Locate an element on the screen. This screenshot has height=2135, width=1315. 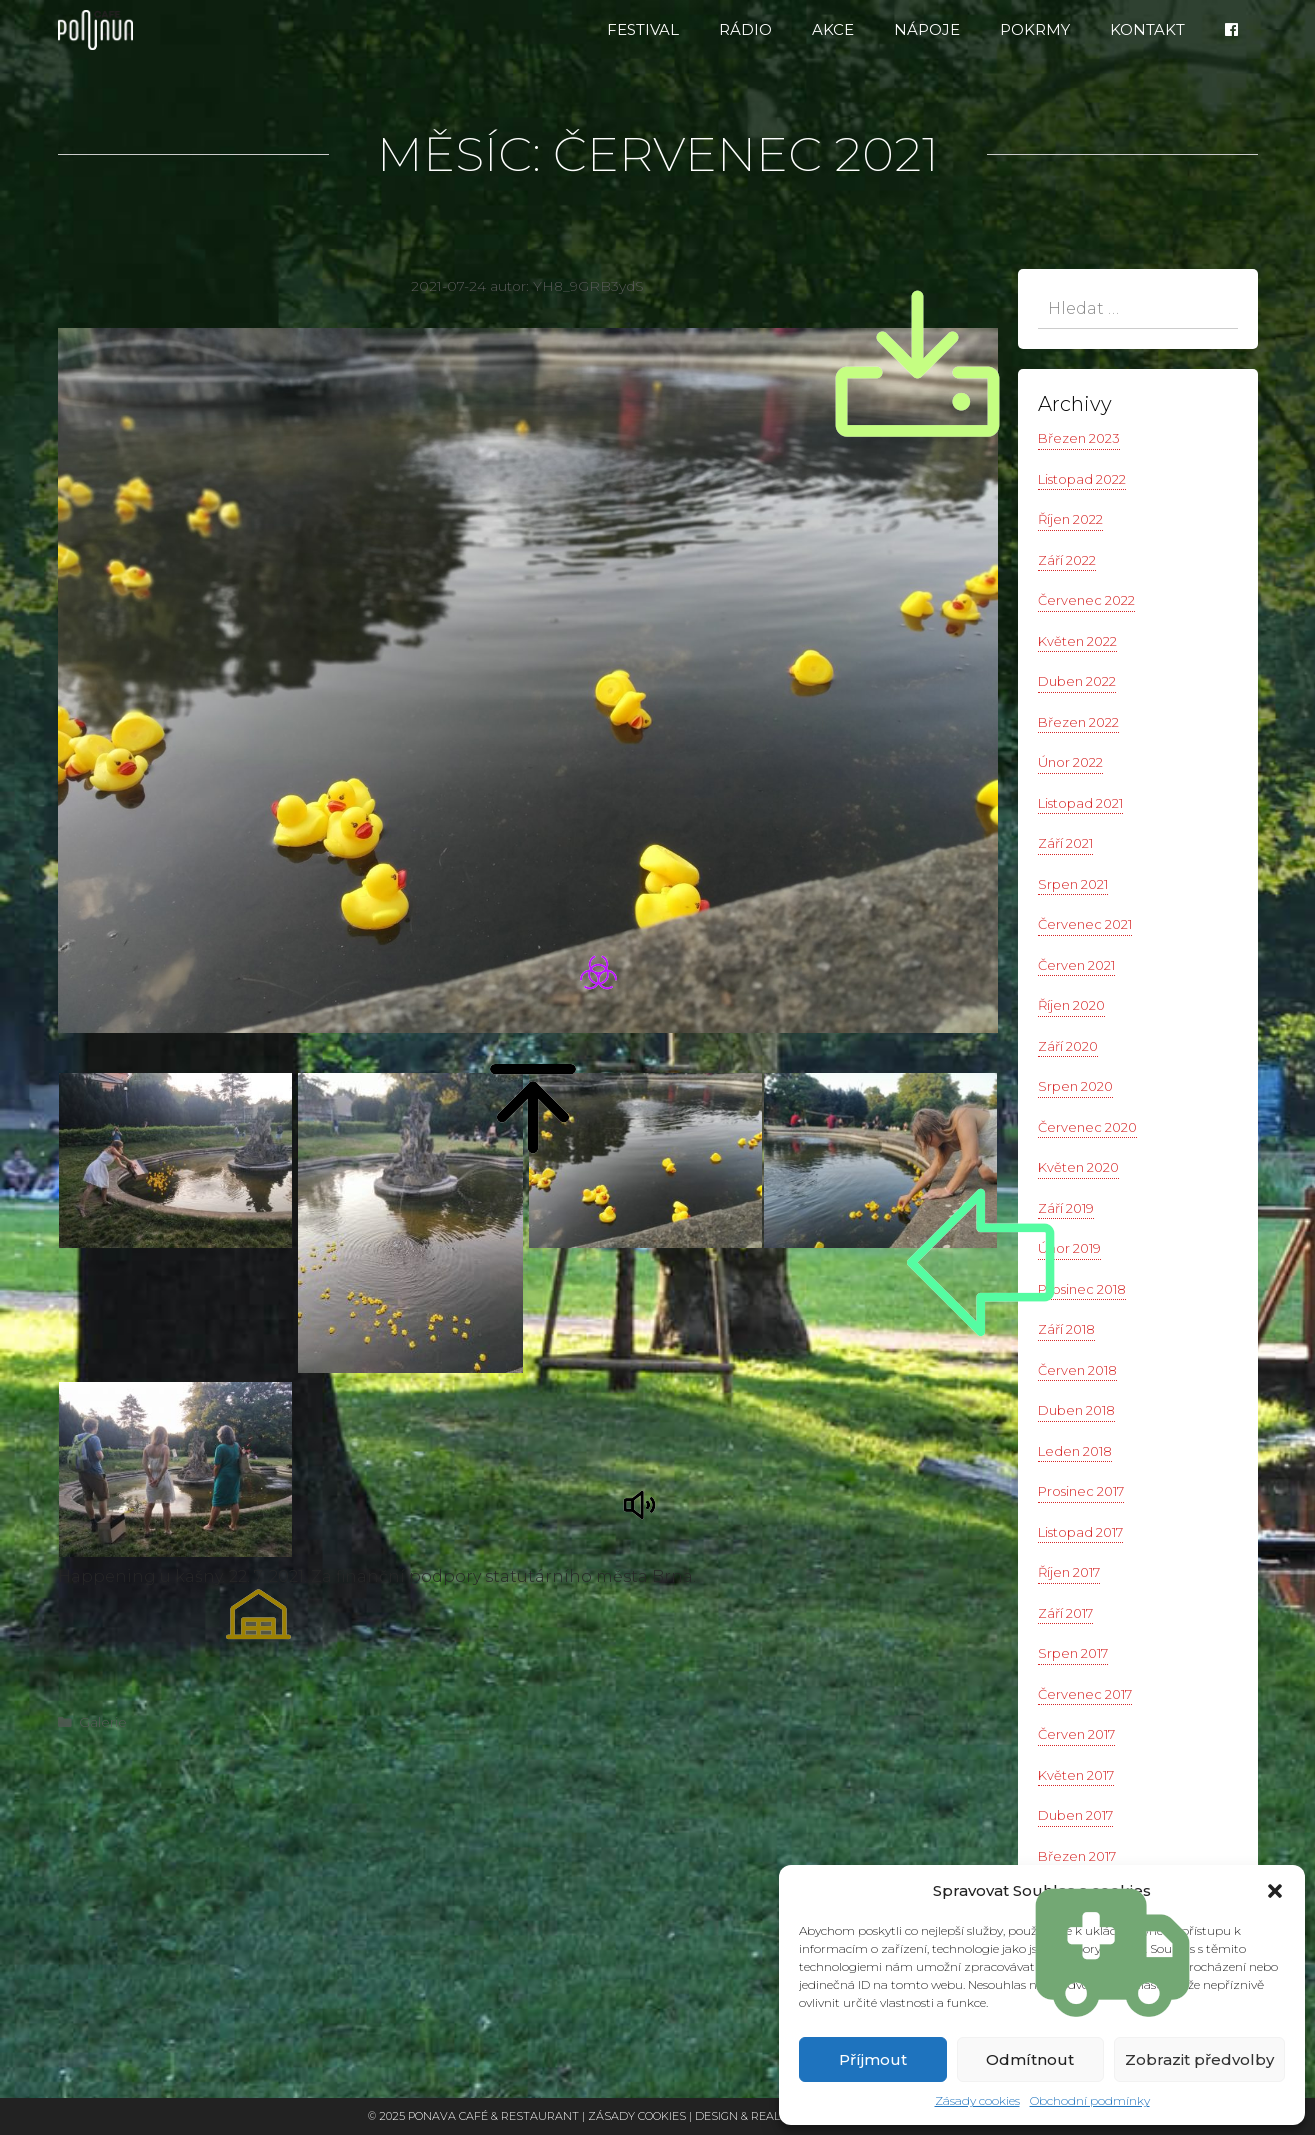
go back to the previous screen is located at coordinates (986, 1262).